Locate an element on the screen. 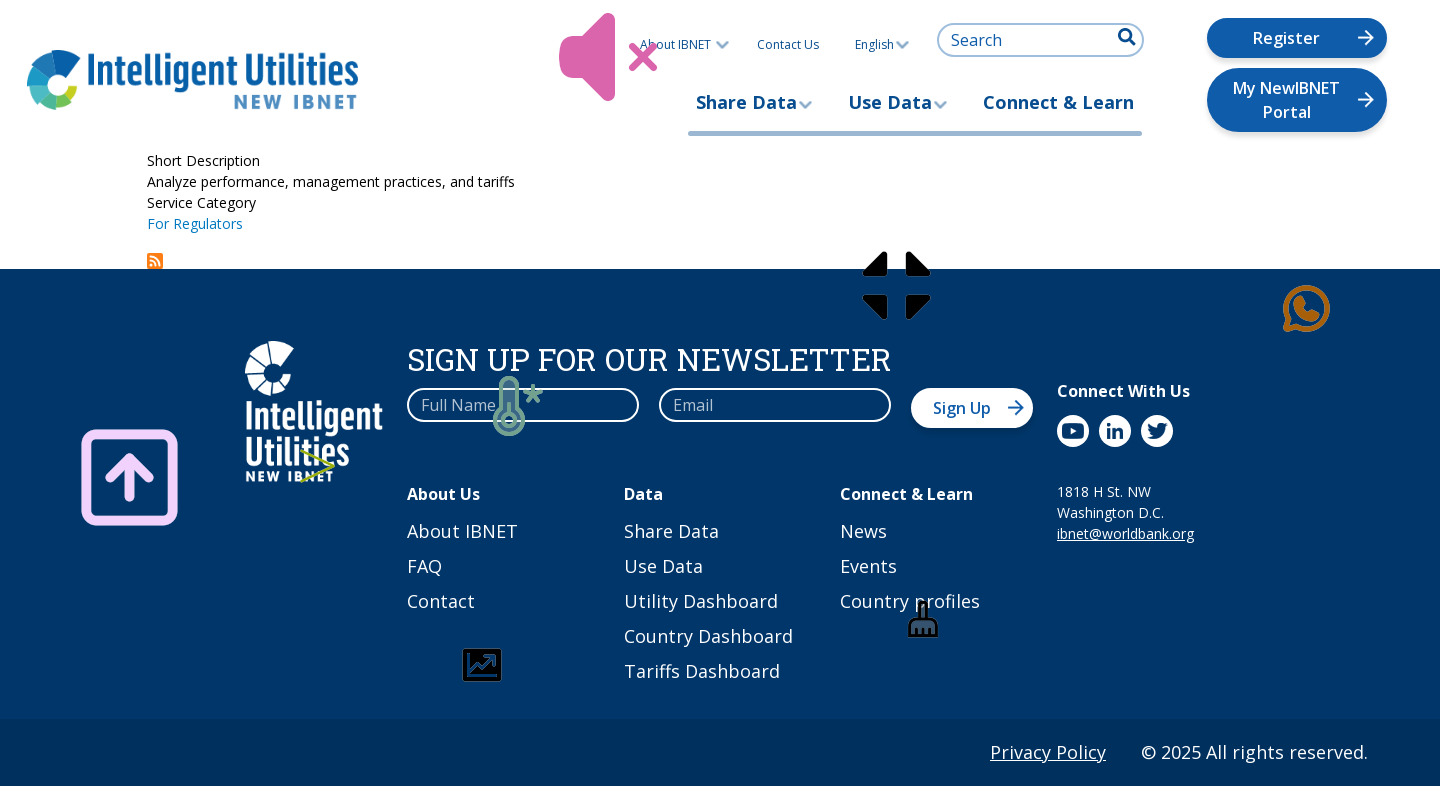  navigate to the next item or page is located at coordinates (315, 466).